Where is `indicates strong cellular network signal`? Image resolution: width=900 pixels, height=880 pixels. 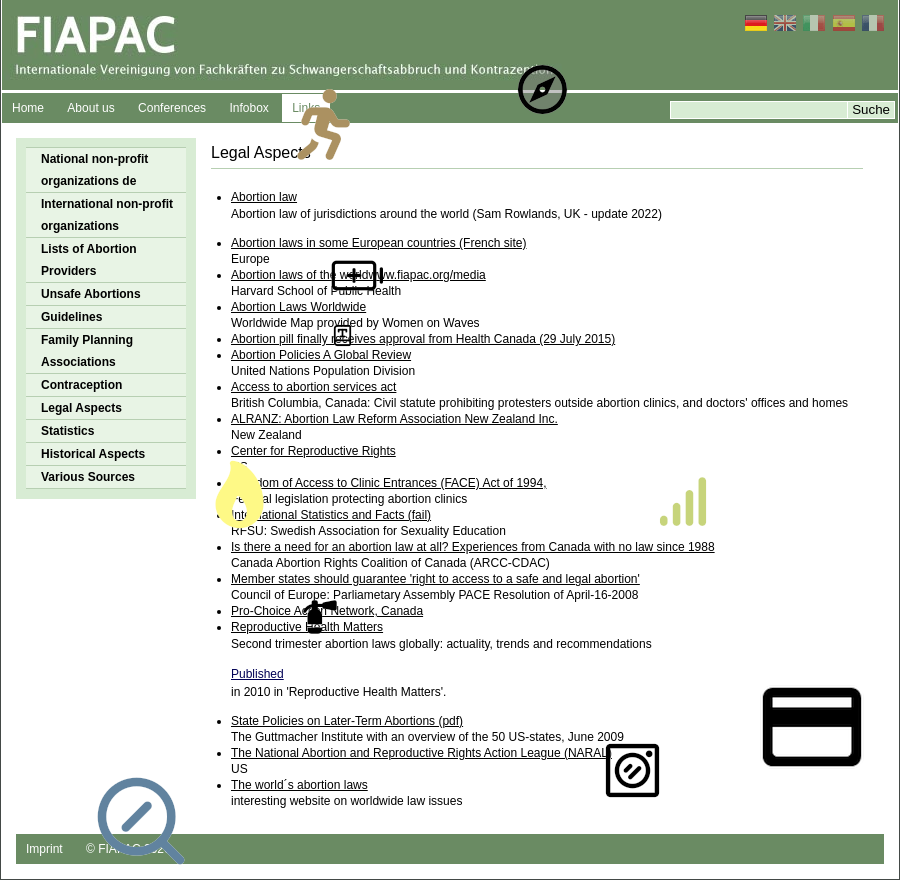
indicates strong cellular network signal is located at coordinates (692, 499).